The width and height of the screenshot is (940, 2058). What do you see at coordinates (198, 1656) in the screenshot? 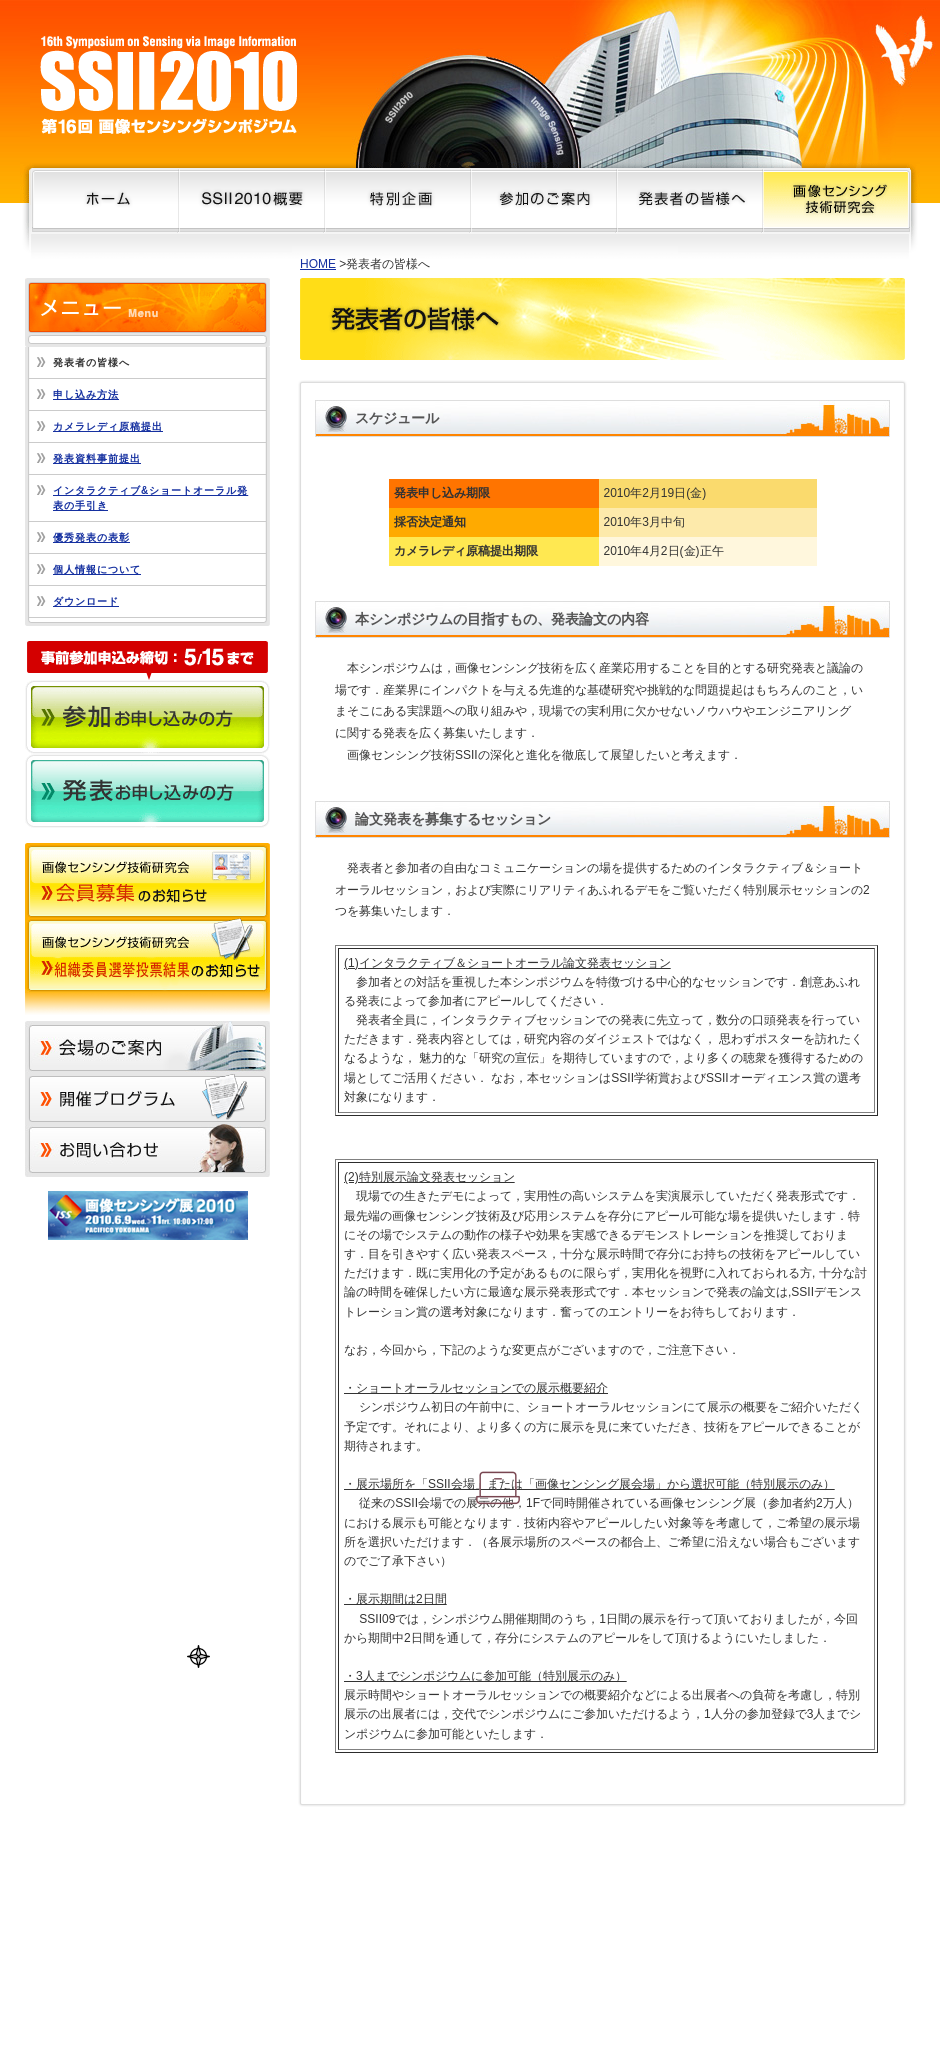
I see `navigate or view map orientation` at bounding box center [198, 1656].